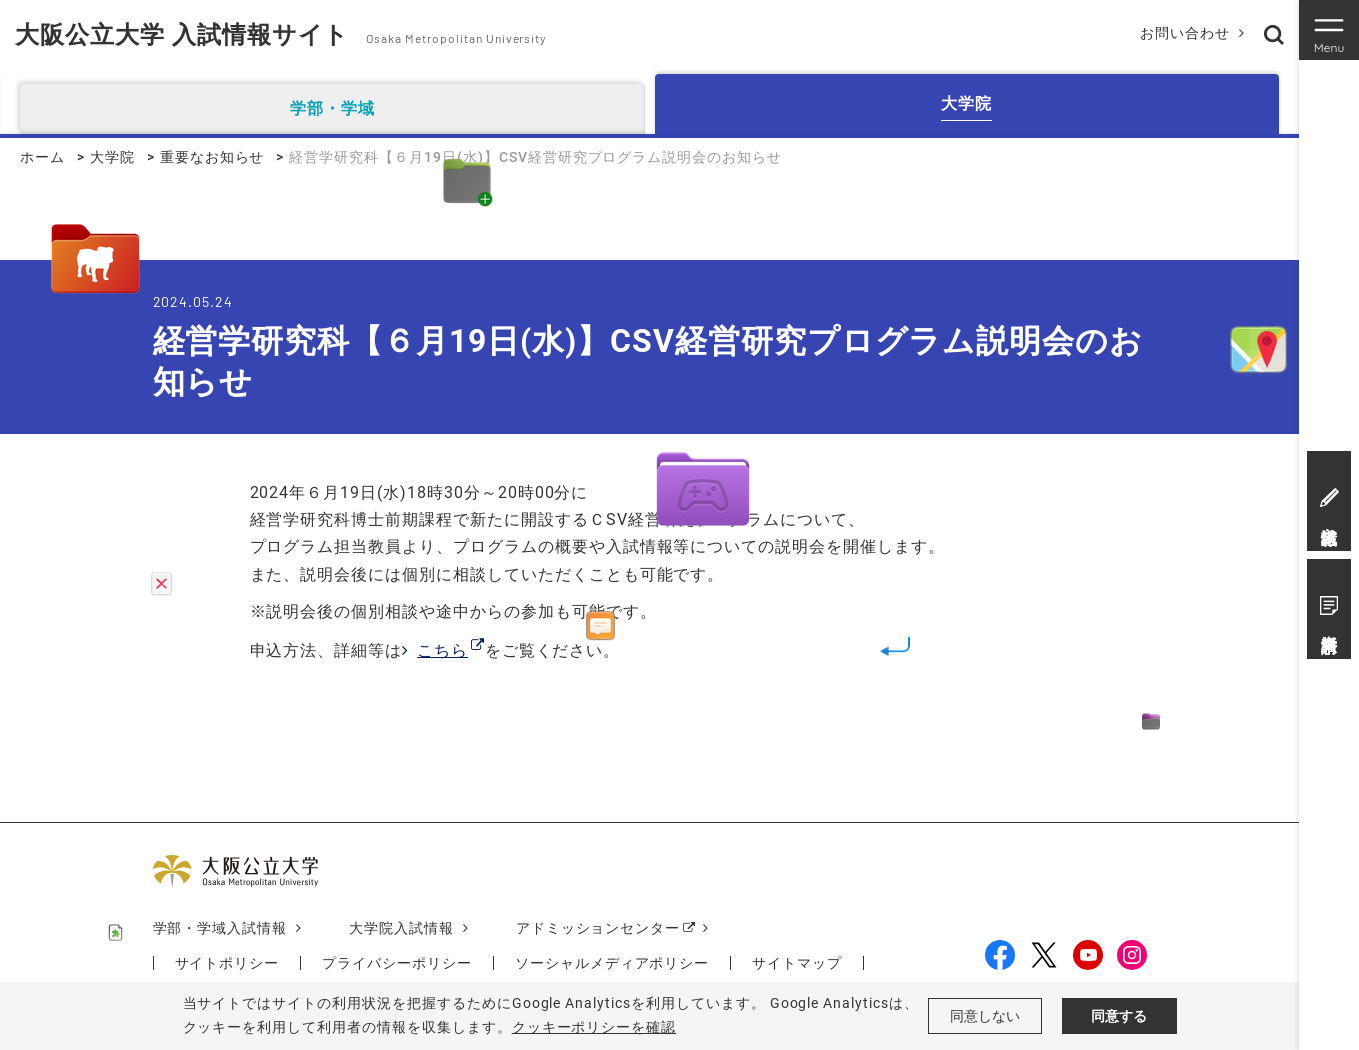 The width and height of the screenshot is (1359, 1050). What do you see at coordinates (95, 261) in the screenshot?
I see `open bullguard antivirus folder` at bounding box center [95, 261].